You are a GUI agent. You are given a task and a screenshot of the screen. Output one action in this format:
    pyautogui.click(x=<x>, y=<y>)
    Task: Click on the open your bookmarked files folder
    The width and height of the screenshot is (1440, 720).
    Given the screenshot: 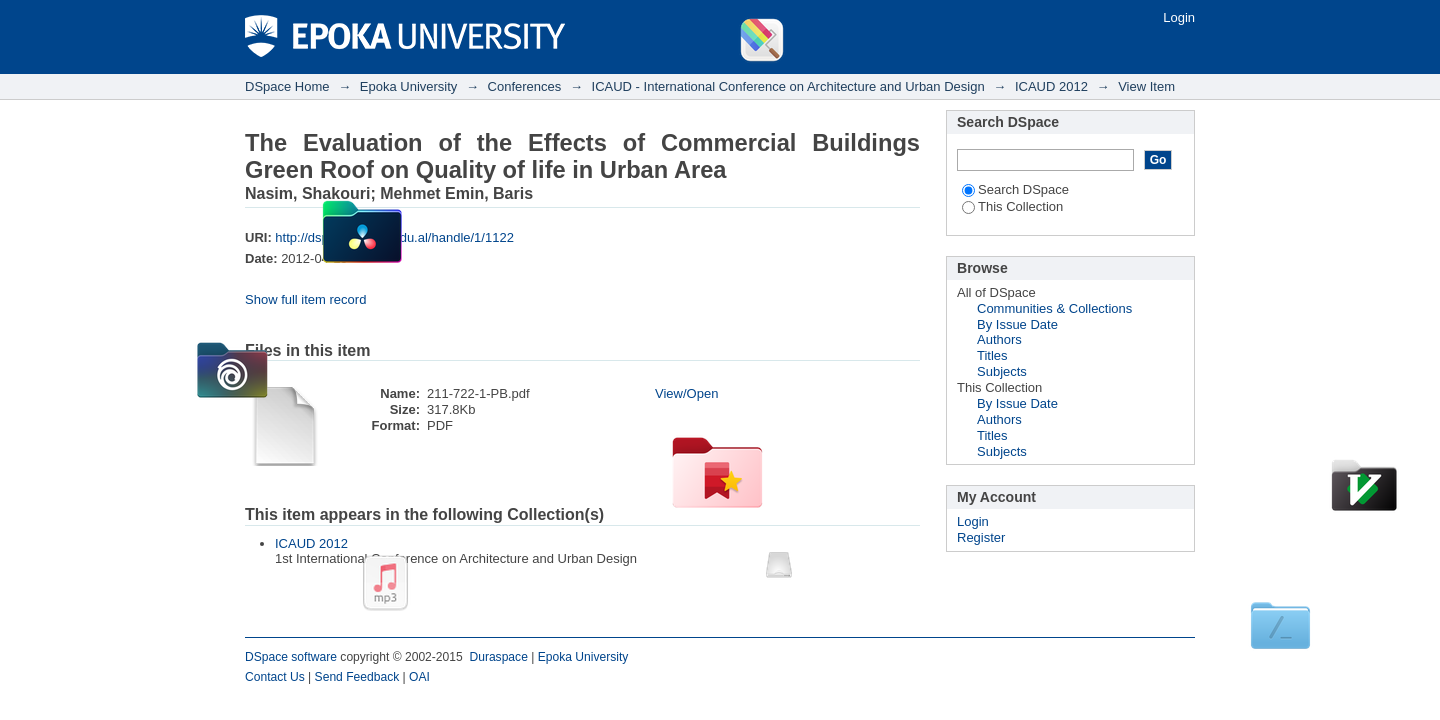 What is the action you would take?
    pyautogui.click(x=717, y=475)
    